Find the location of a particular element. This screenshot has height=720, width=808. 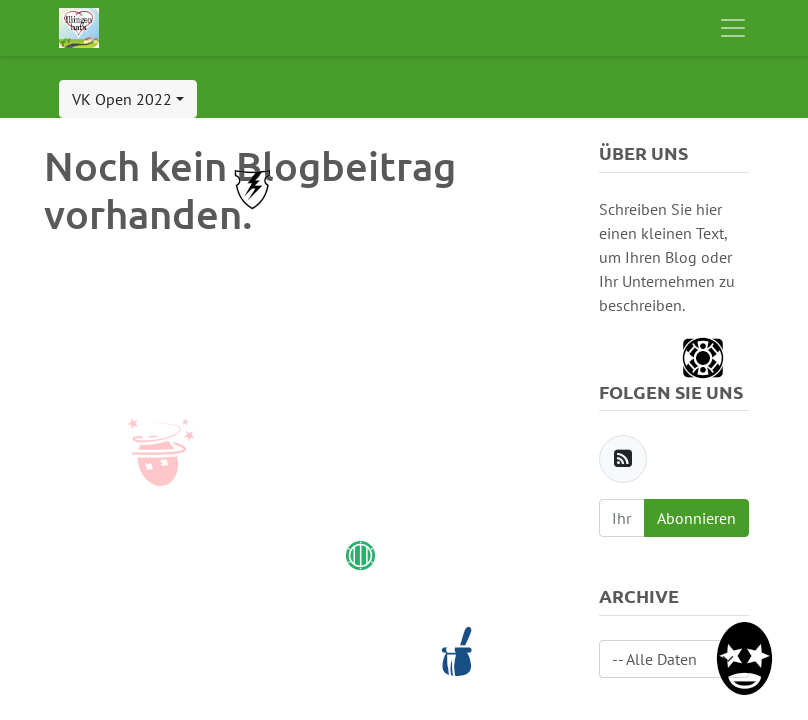

abstract game achievement or badge icon is located at coordinates (703, 358).